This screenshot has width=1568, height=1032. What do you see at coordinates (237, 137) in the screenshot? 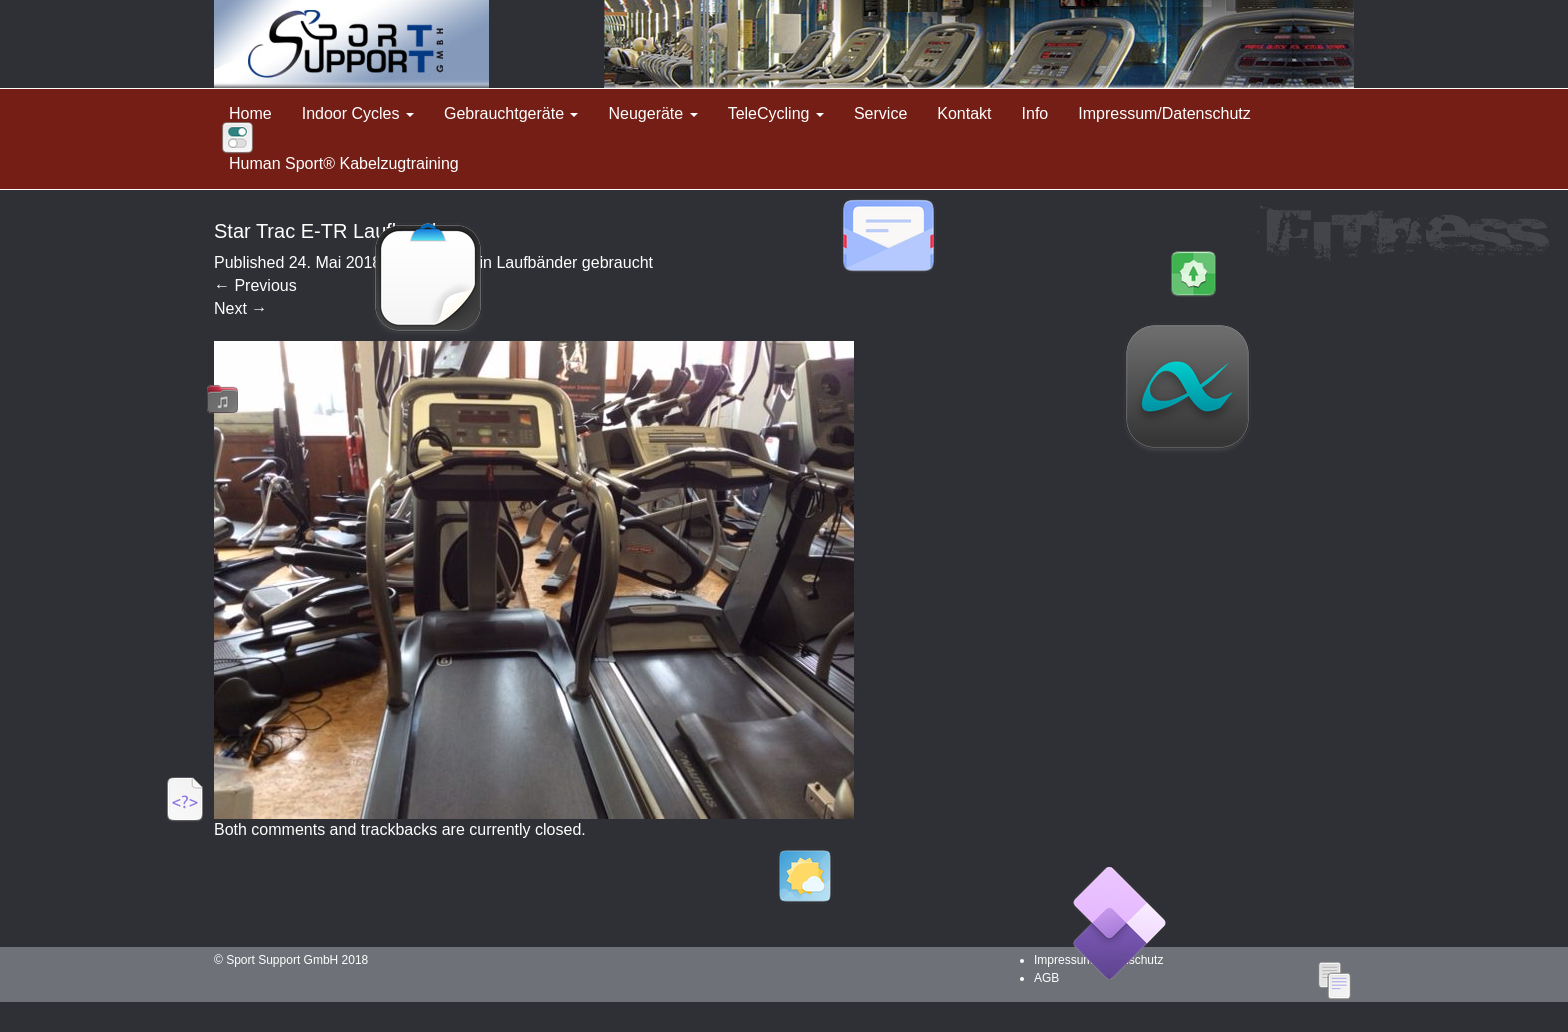
I see `open unity tweak tool settings` at bounding box center [237, 137].